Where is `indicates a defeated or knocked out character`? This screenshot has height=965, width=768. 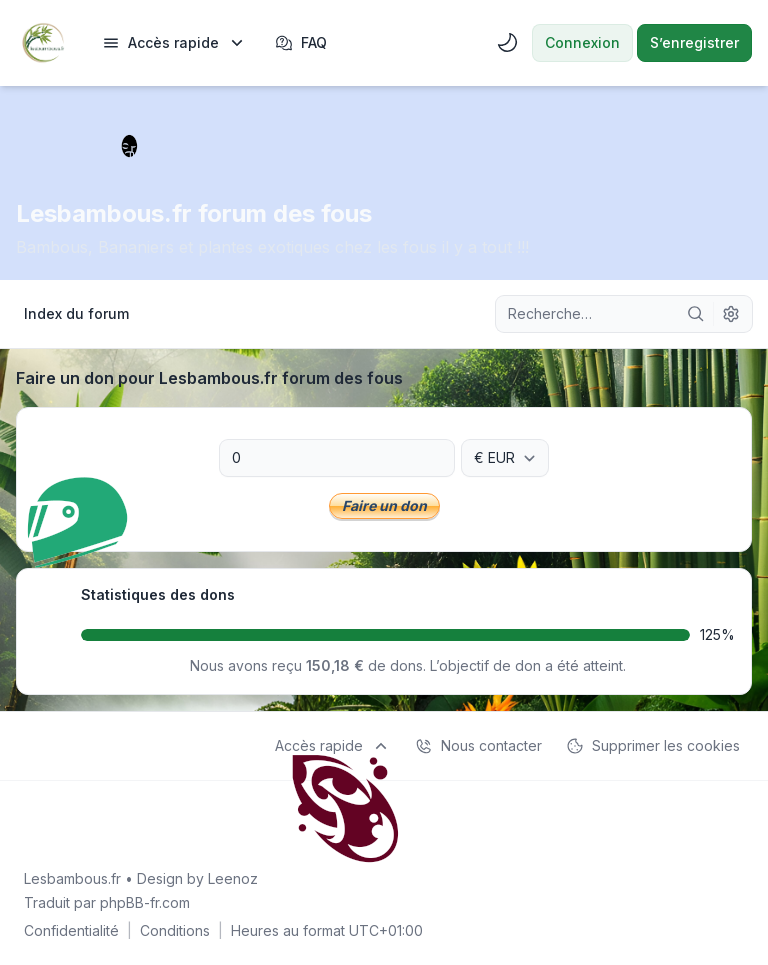 indicates a defeated or knocked out character is located at coordinates (129, 146).